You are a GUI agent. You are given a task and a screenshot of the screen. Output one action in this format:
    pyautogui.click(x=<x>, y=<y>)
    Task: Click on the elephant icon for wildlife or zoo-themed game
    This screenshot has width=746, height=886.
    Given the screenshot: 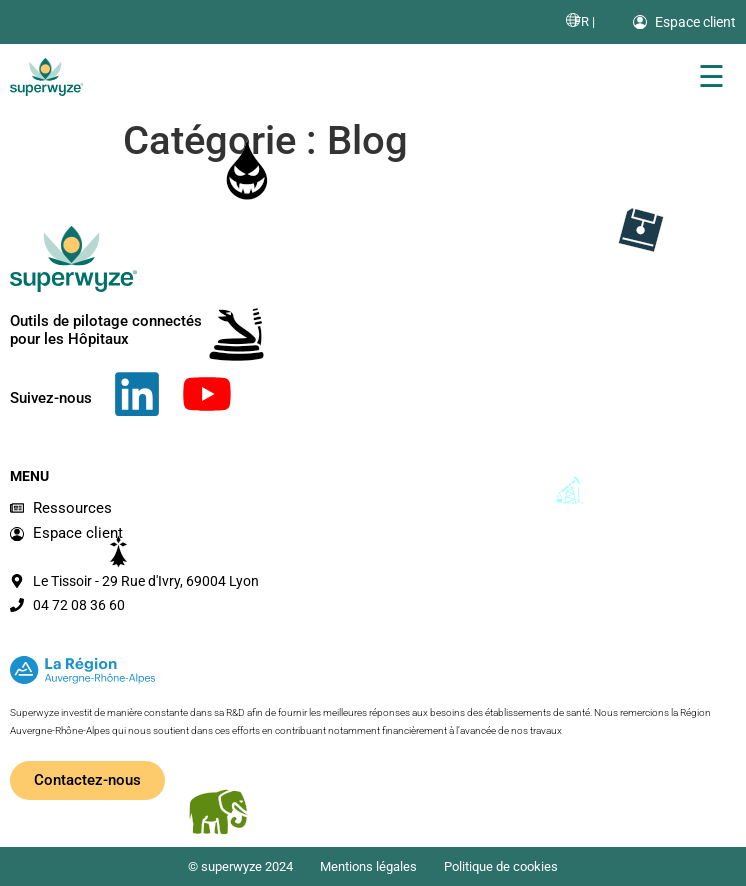 What is the action you would take?
    pyautogui.click(x=219, y=812)
    